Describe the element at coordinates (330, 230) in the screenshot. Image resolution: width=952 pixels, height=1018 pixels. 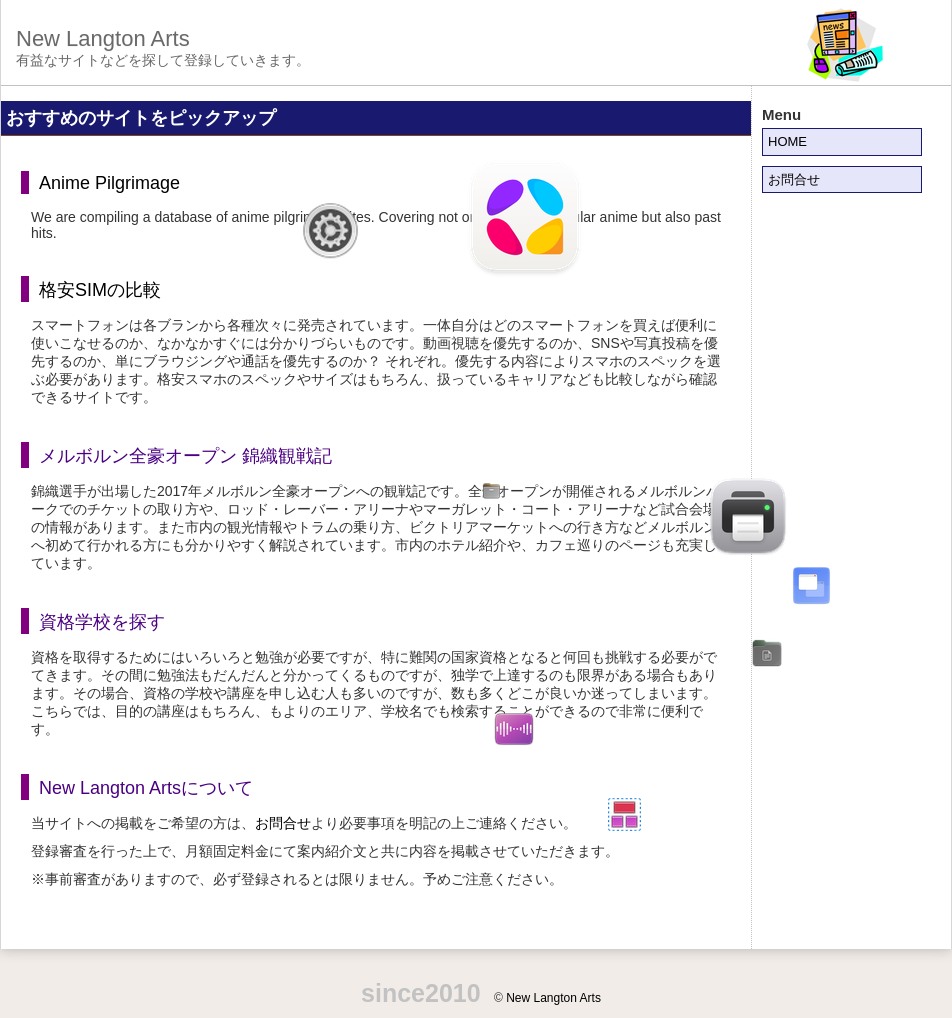
I see `open system settings` at that location.